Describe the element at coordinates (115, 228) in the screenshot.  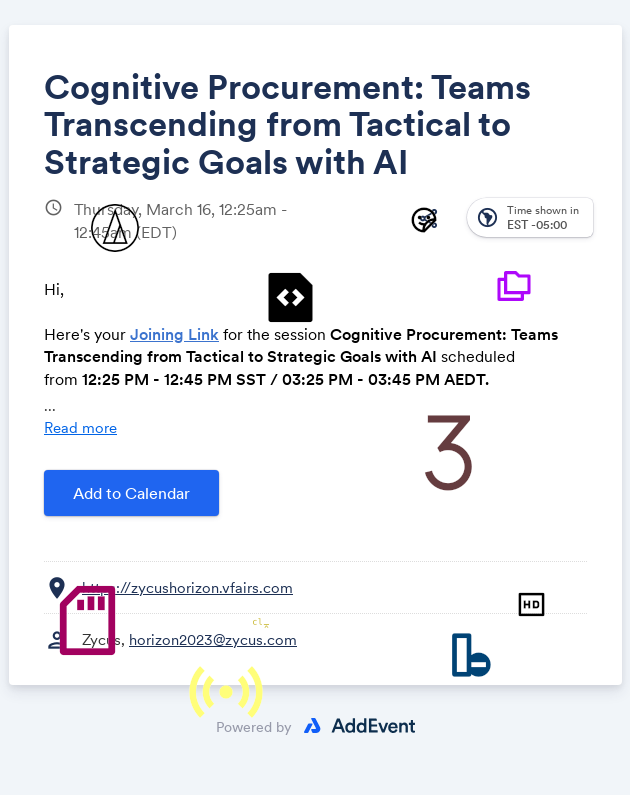
I see `audio-technica brand logo` at that location.